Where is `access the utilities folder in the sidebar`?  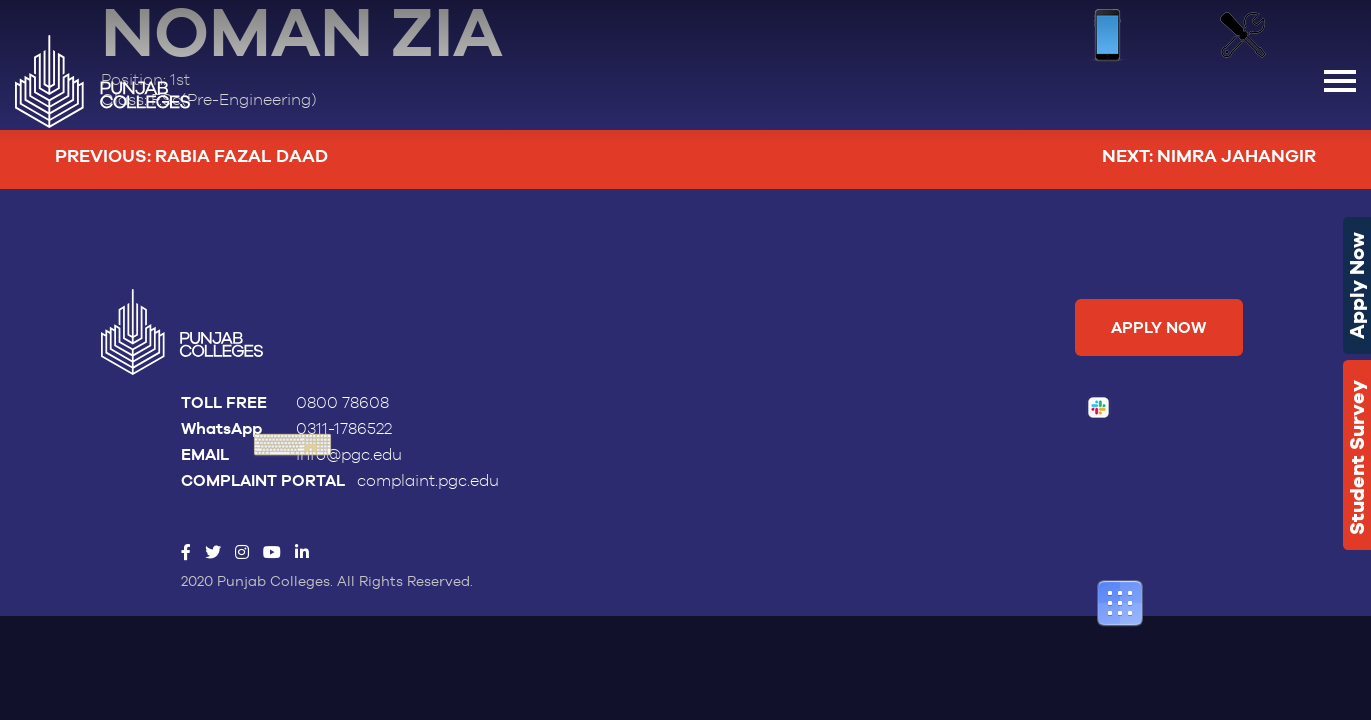 access the utilities folder in the sidebar is located at coordinates (1243, 35).